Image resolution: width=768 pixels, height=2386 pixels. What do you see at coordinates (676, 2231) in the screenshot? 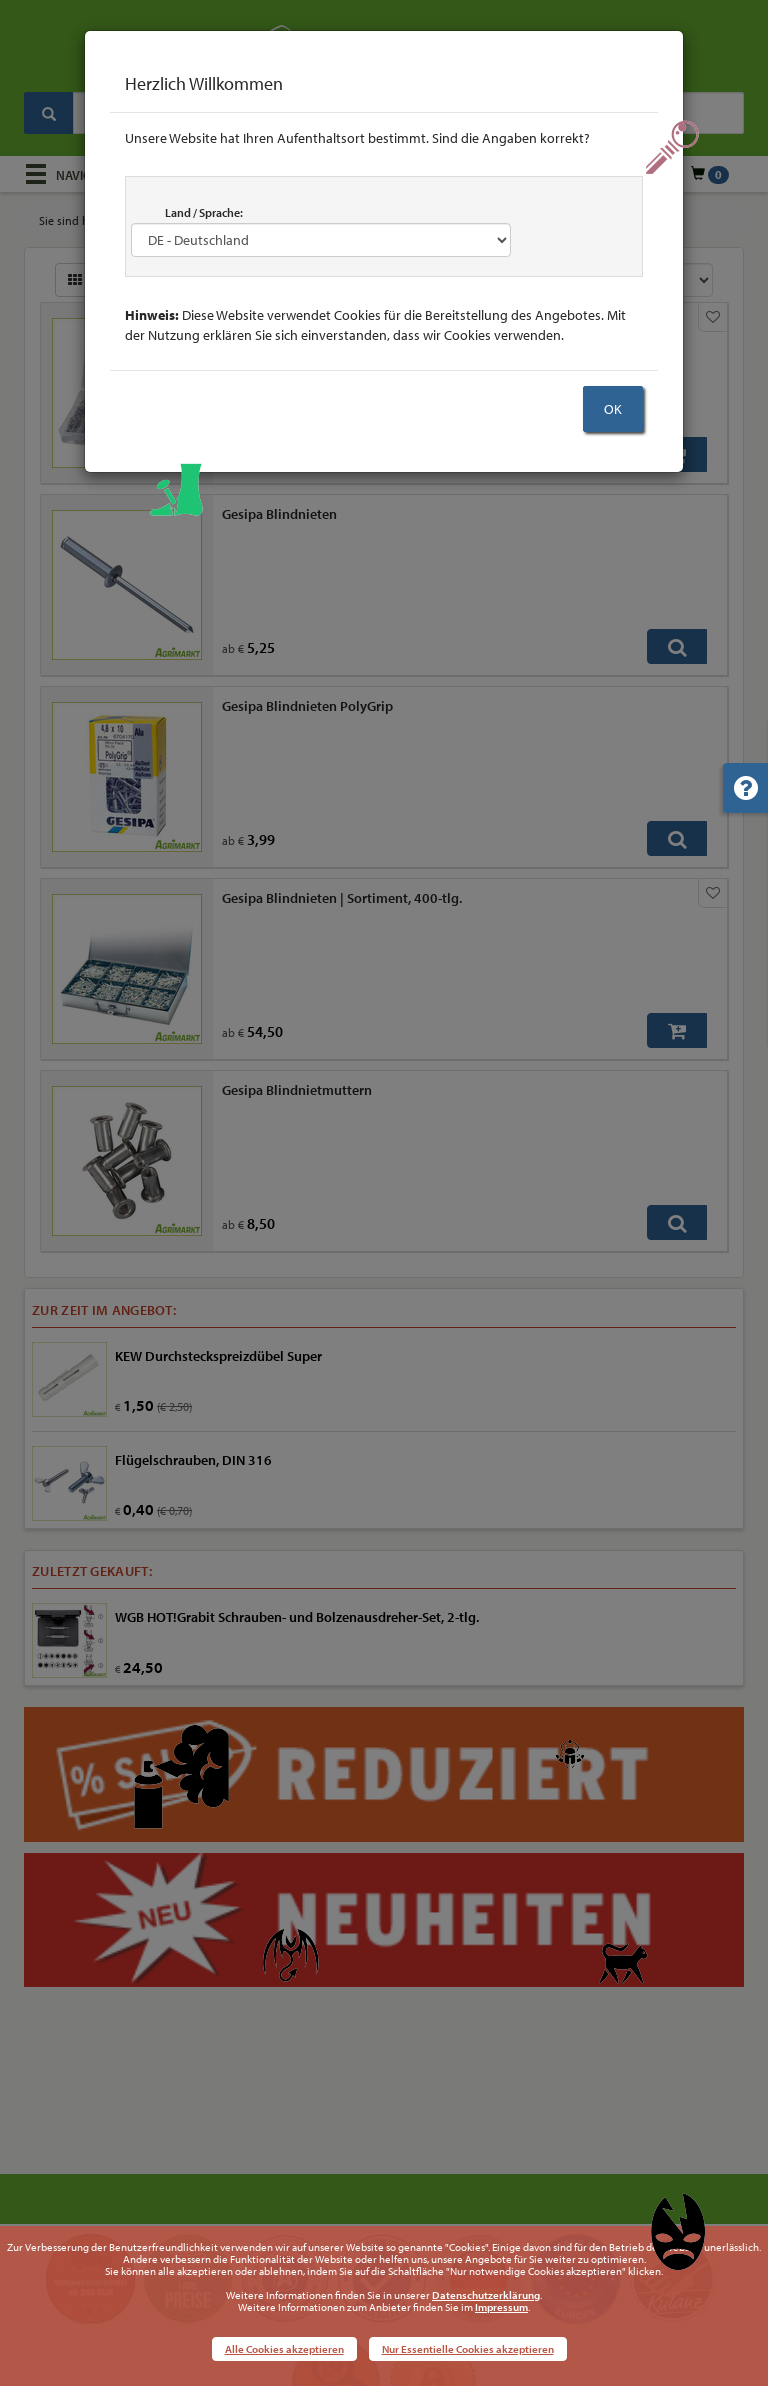
I see `select a superhero or villain character` at bounding box center [676, 2231].